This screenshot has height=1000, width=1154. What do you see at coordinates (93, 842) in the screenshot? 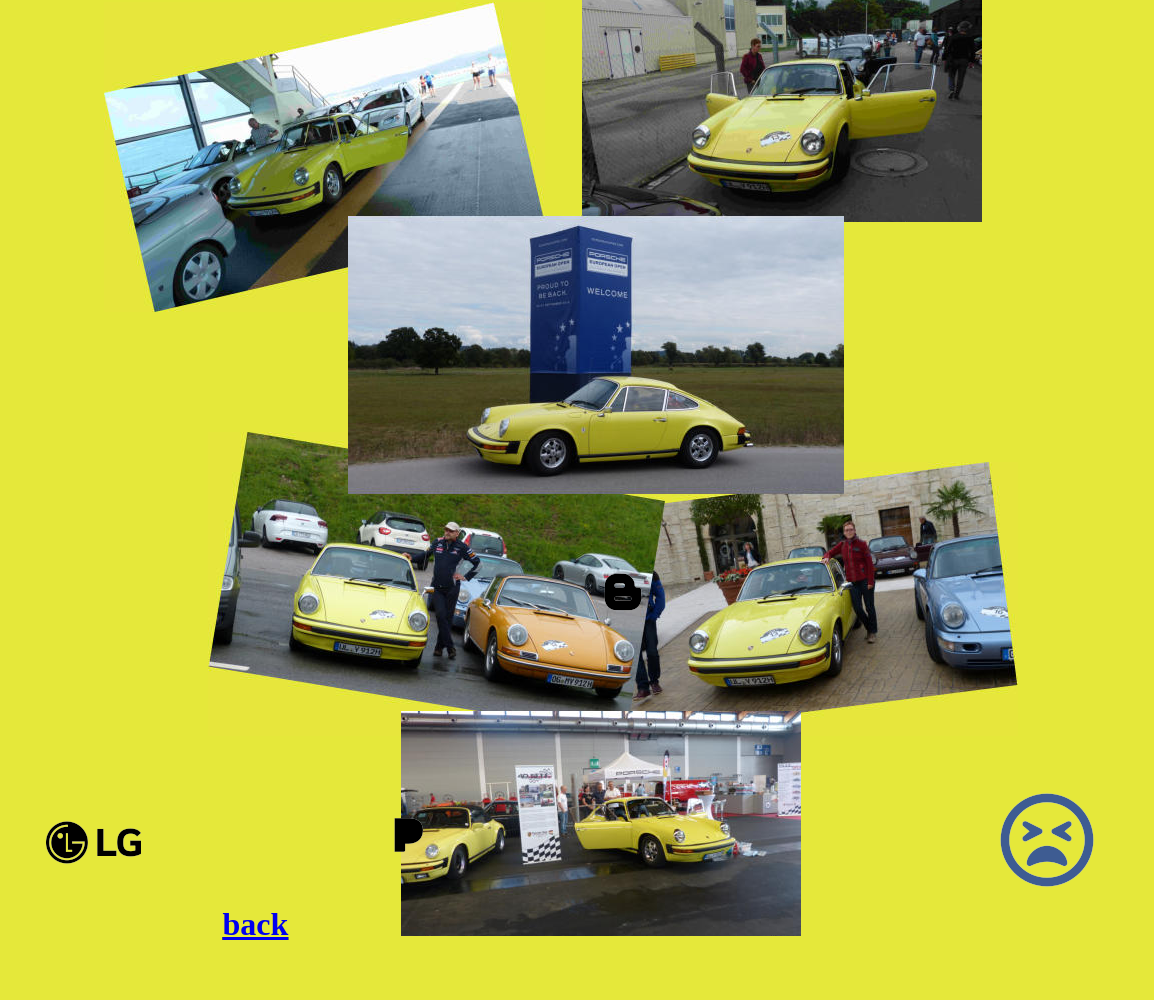
I see `LG brand logo or product identifier` at bounding box center [93, 842].